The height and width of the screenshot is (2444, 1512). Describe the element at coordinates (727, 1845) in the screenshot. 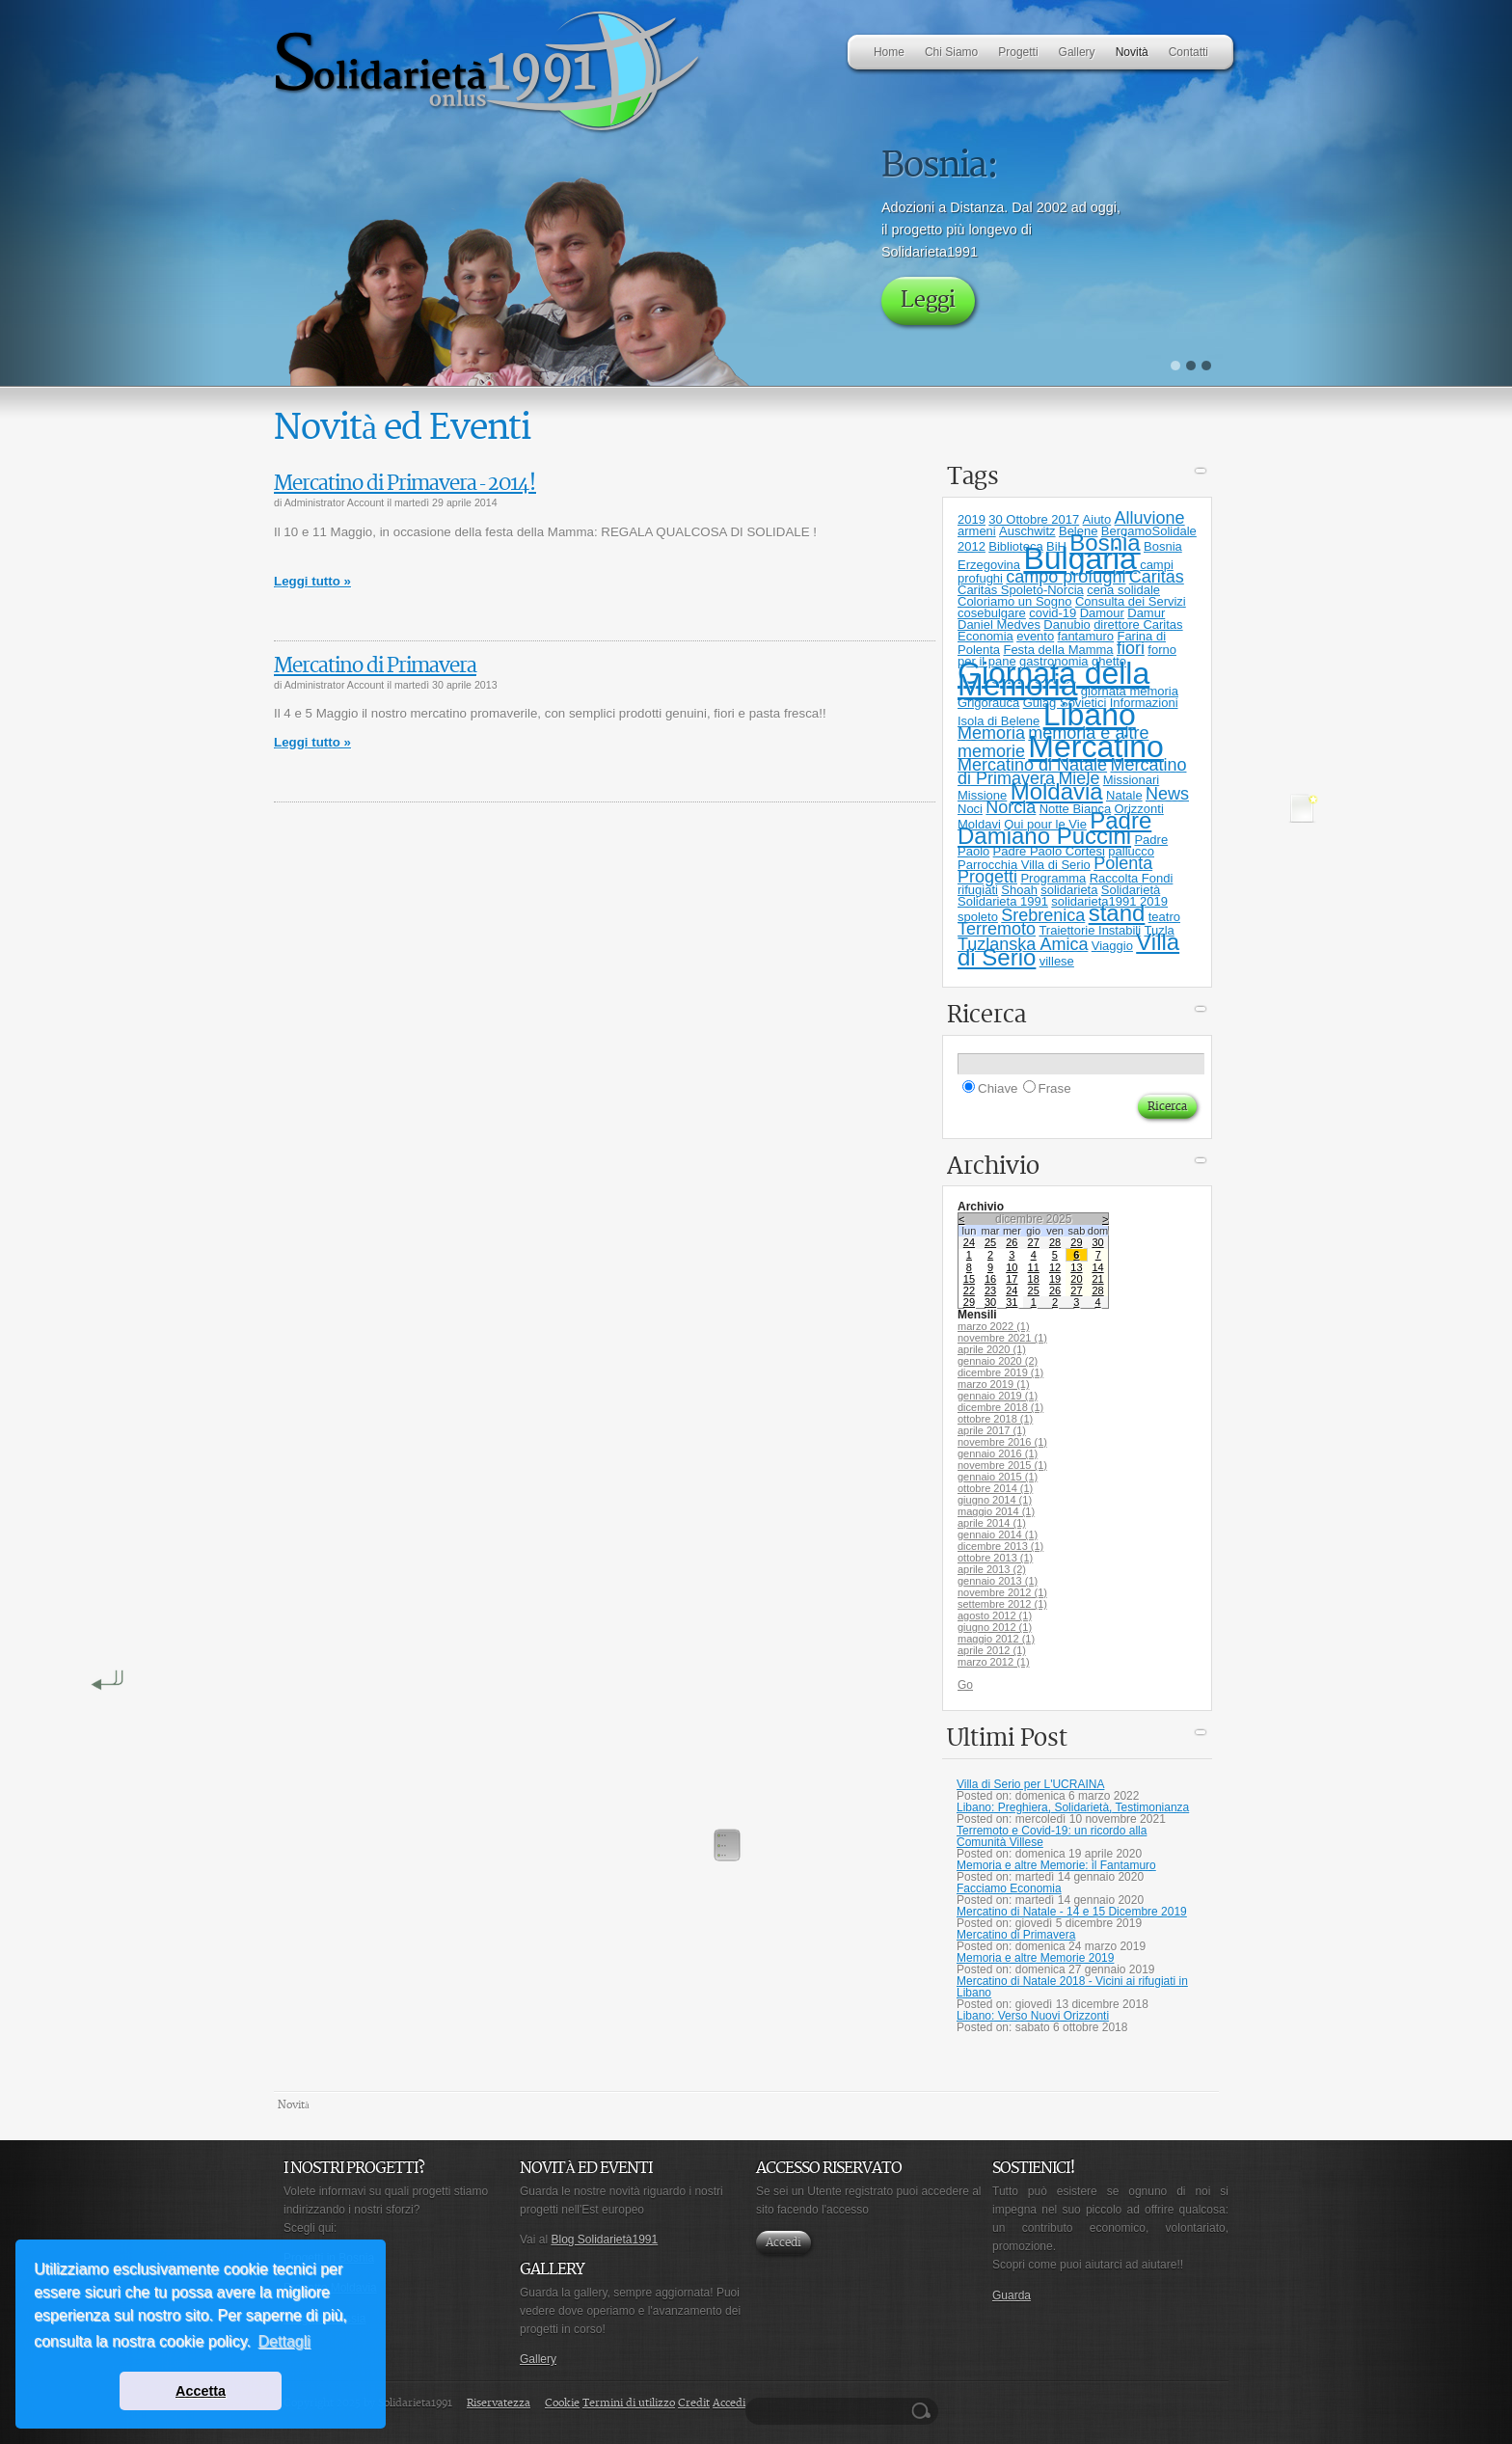

I see `access network server settings` at that location.